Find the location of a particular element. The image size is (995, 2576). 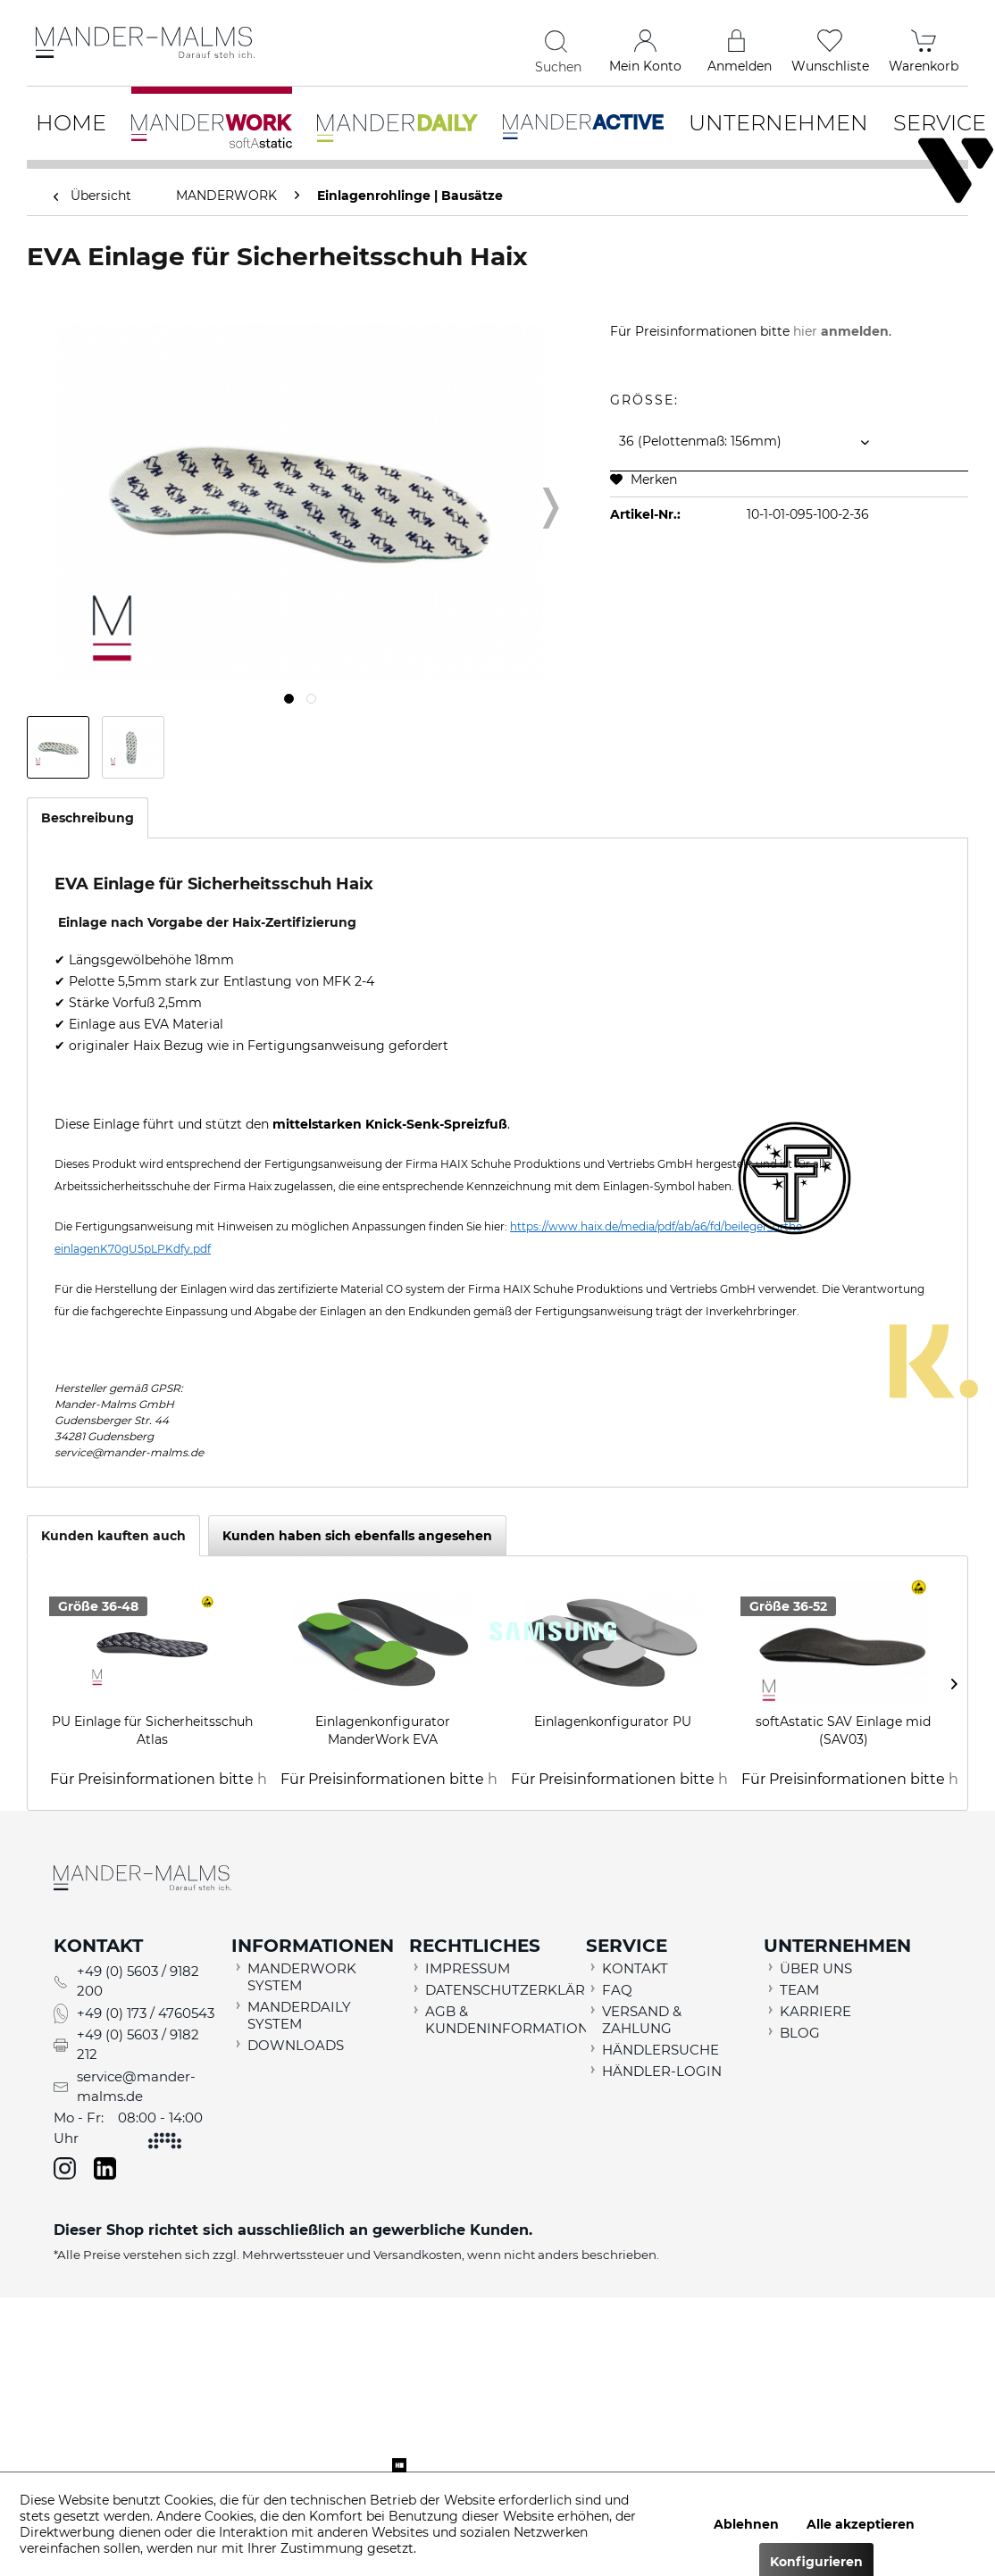

Samsung brand logo is located at coordinates (553, 1631).